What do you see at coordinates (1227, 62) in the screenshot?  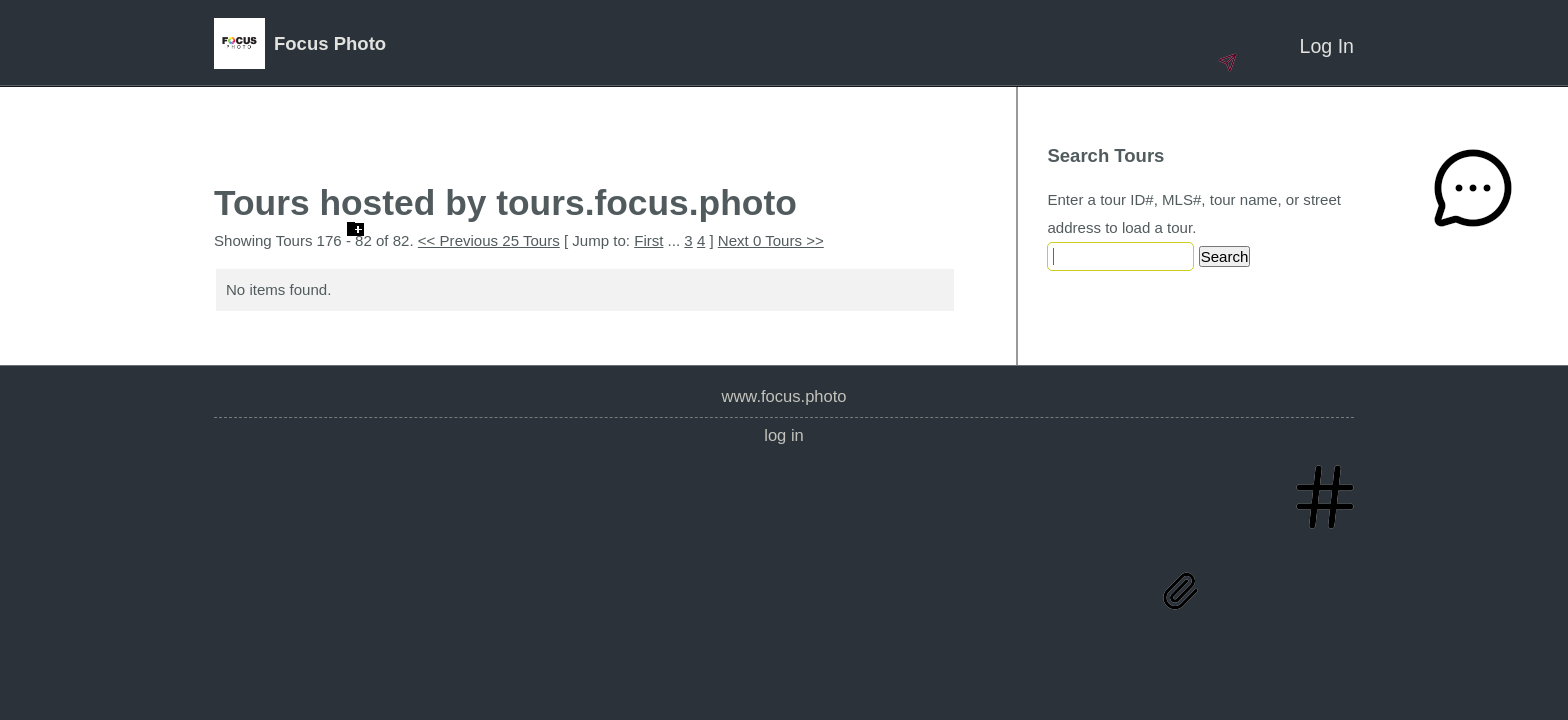 I see `send a message` at bounding box center [1227, 62].